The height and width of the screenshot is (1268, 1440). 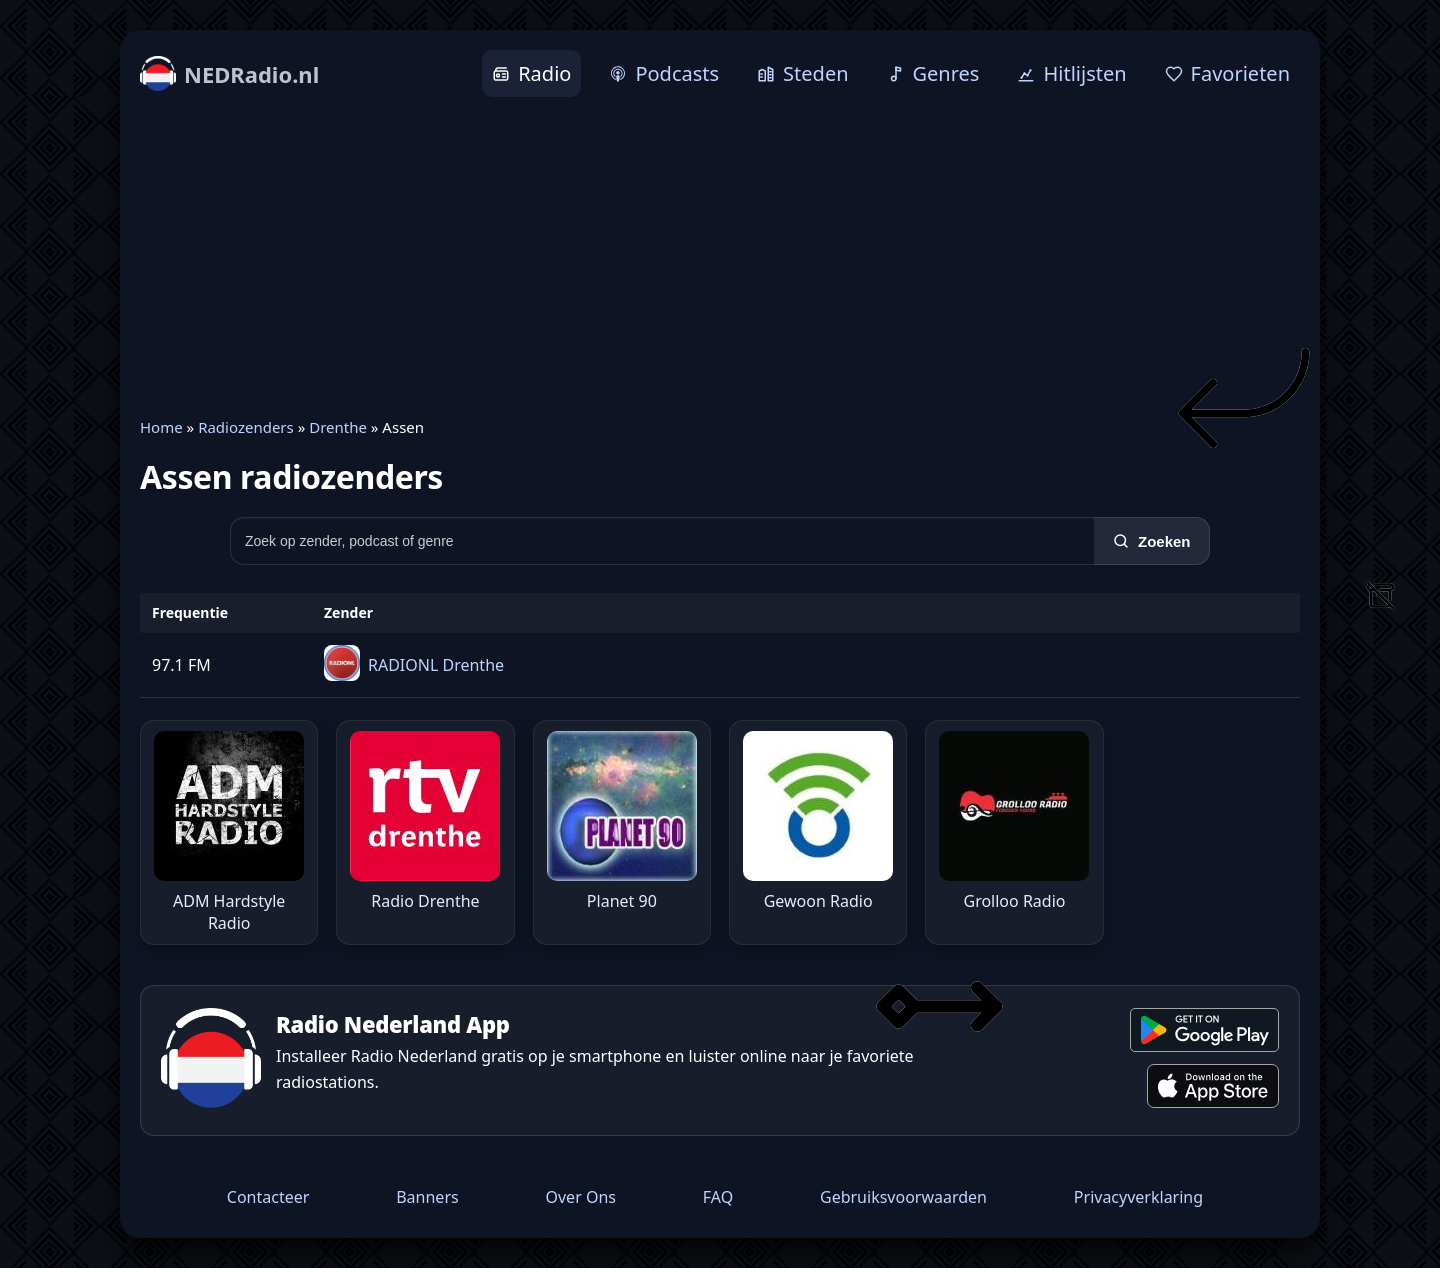 What do you see at coordinates (939, 1006) in the screenshot?
I see `navigate to the next step or section` at bounding box center [939, 1006].